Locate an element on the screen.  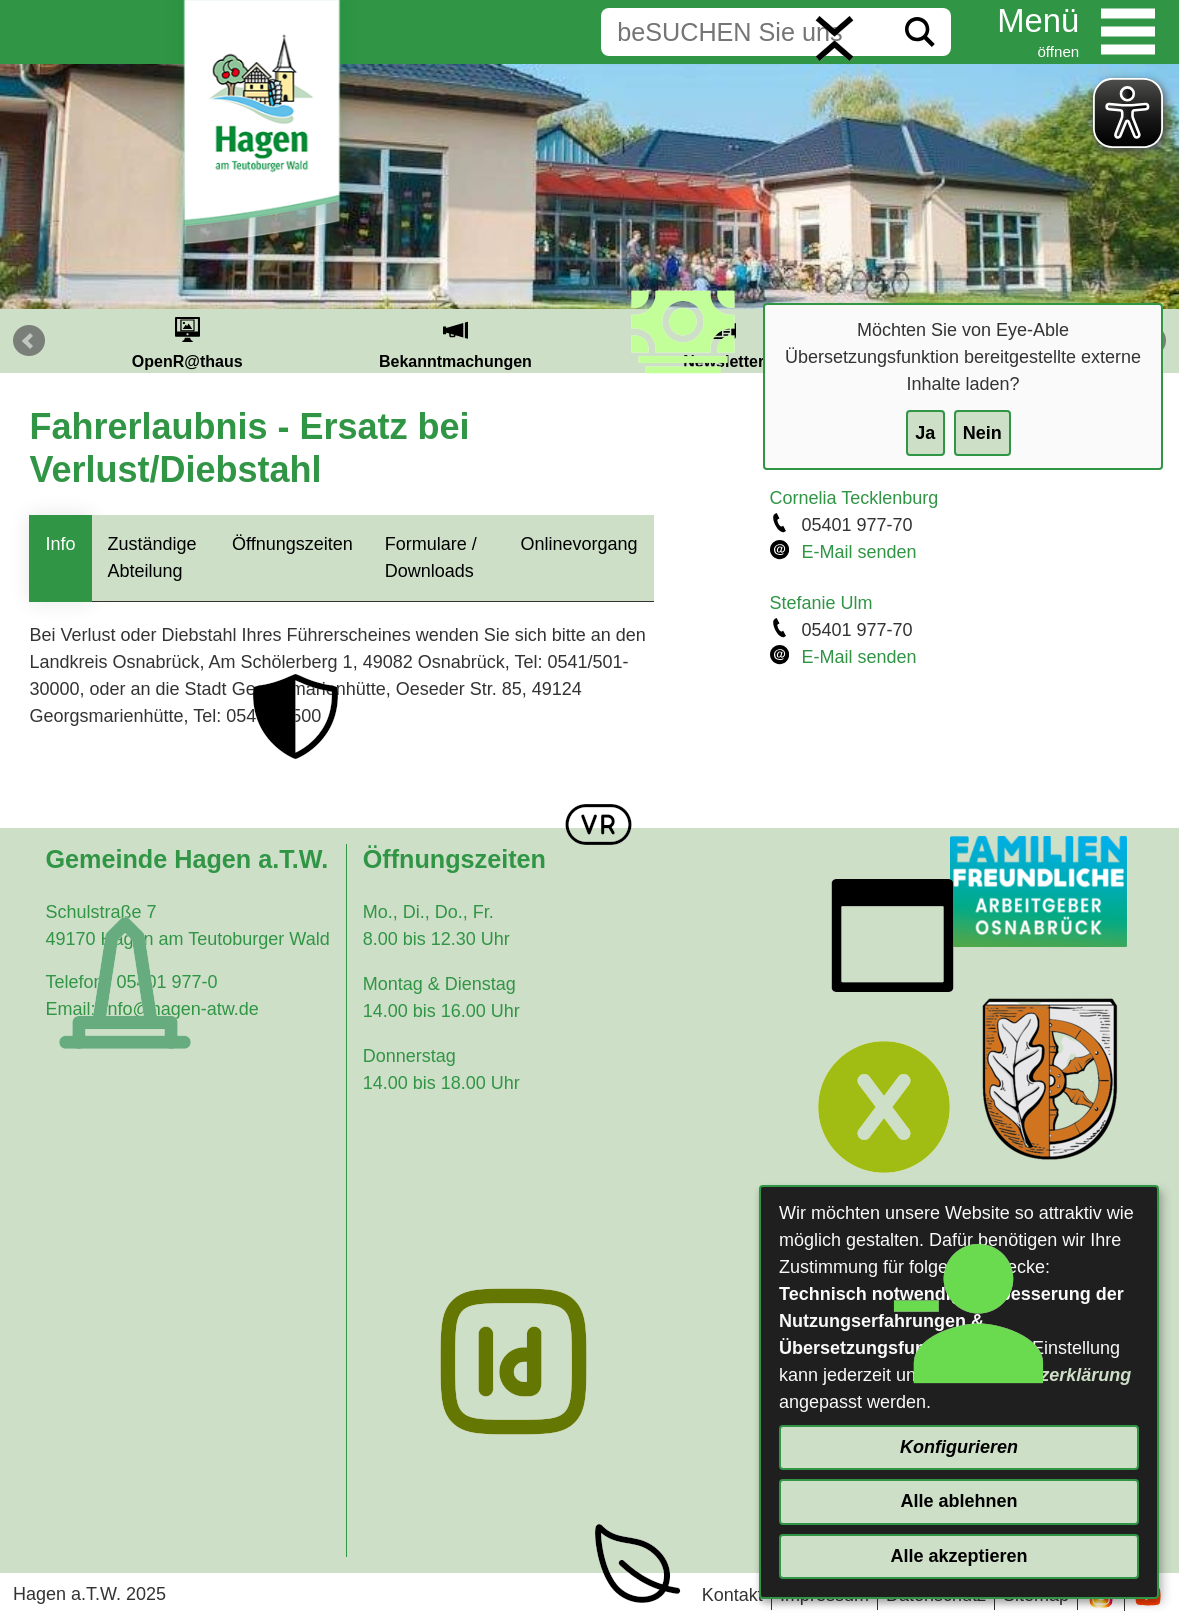
open browser or web application is located at coordinates (892, 935).